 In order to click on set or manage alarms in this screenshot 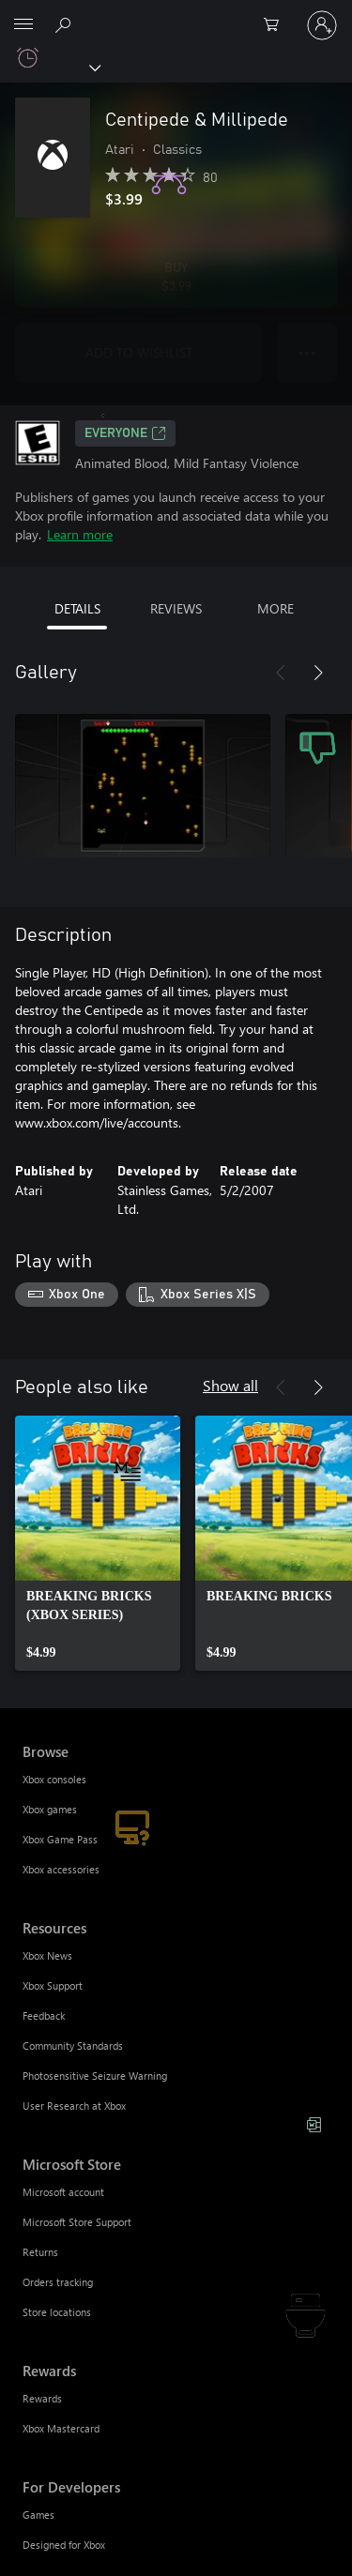, I will do `click(27, 57)`.